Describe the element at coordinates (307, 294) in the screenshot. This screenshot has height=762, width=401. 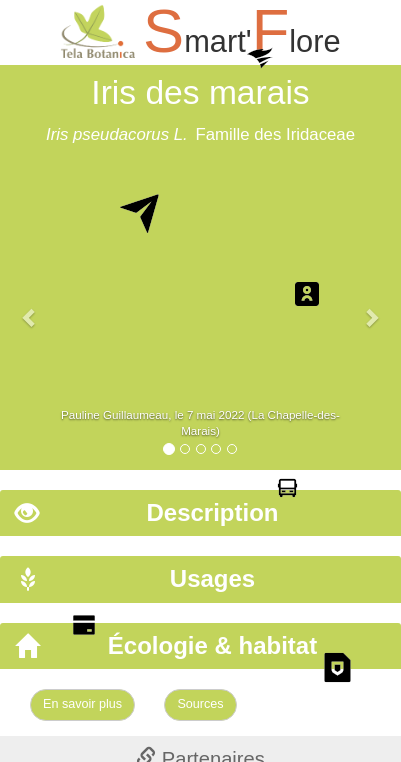
I see `view your account profile` at that location.